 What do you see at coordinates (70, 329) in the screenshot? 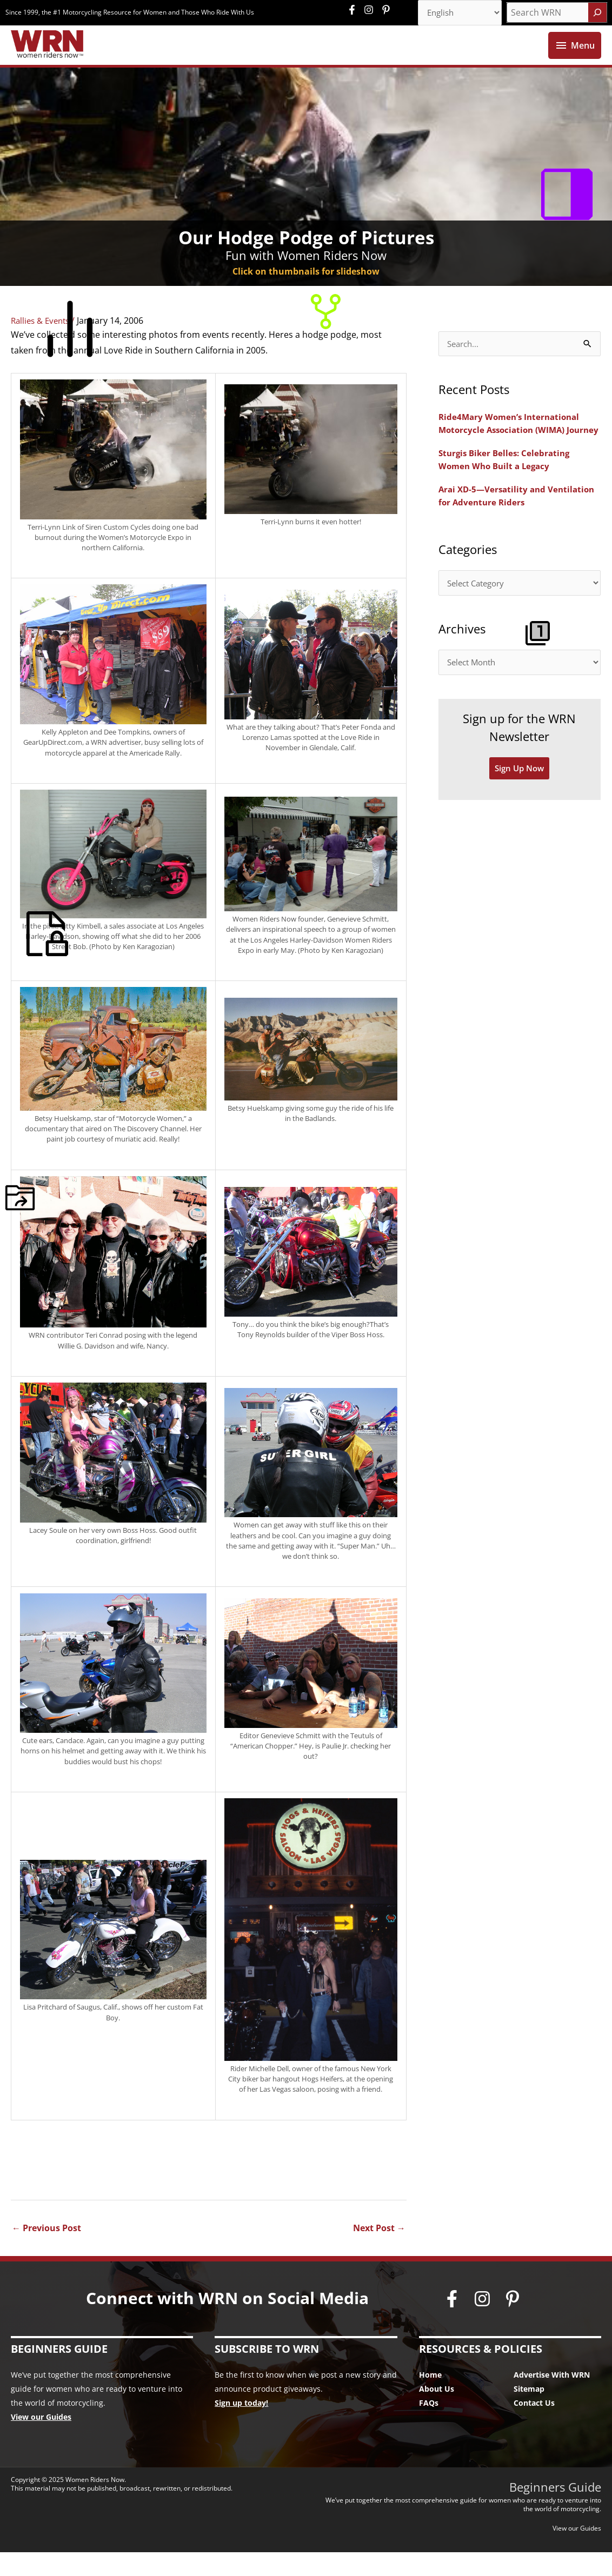
I see `view bar chart or statistics` at bounding box center [70, 329].